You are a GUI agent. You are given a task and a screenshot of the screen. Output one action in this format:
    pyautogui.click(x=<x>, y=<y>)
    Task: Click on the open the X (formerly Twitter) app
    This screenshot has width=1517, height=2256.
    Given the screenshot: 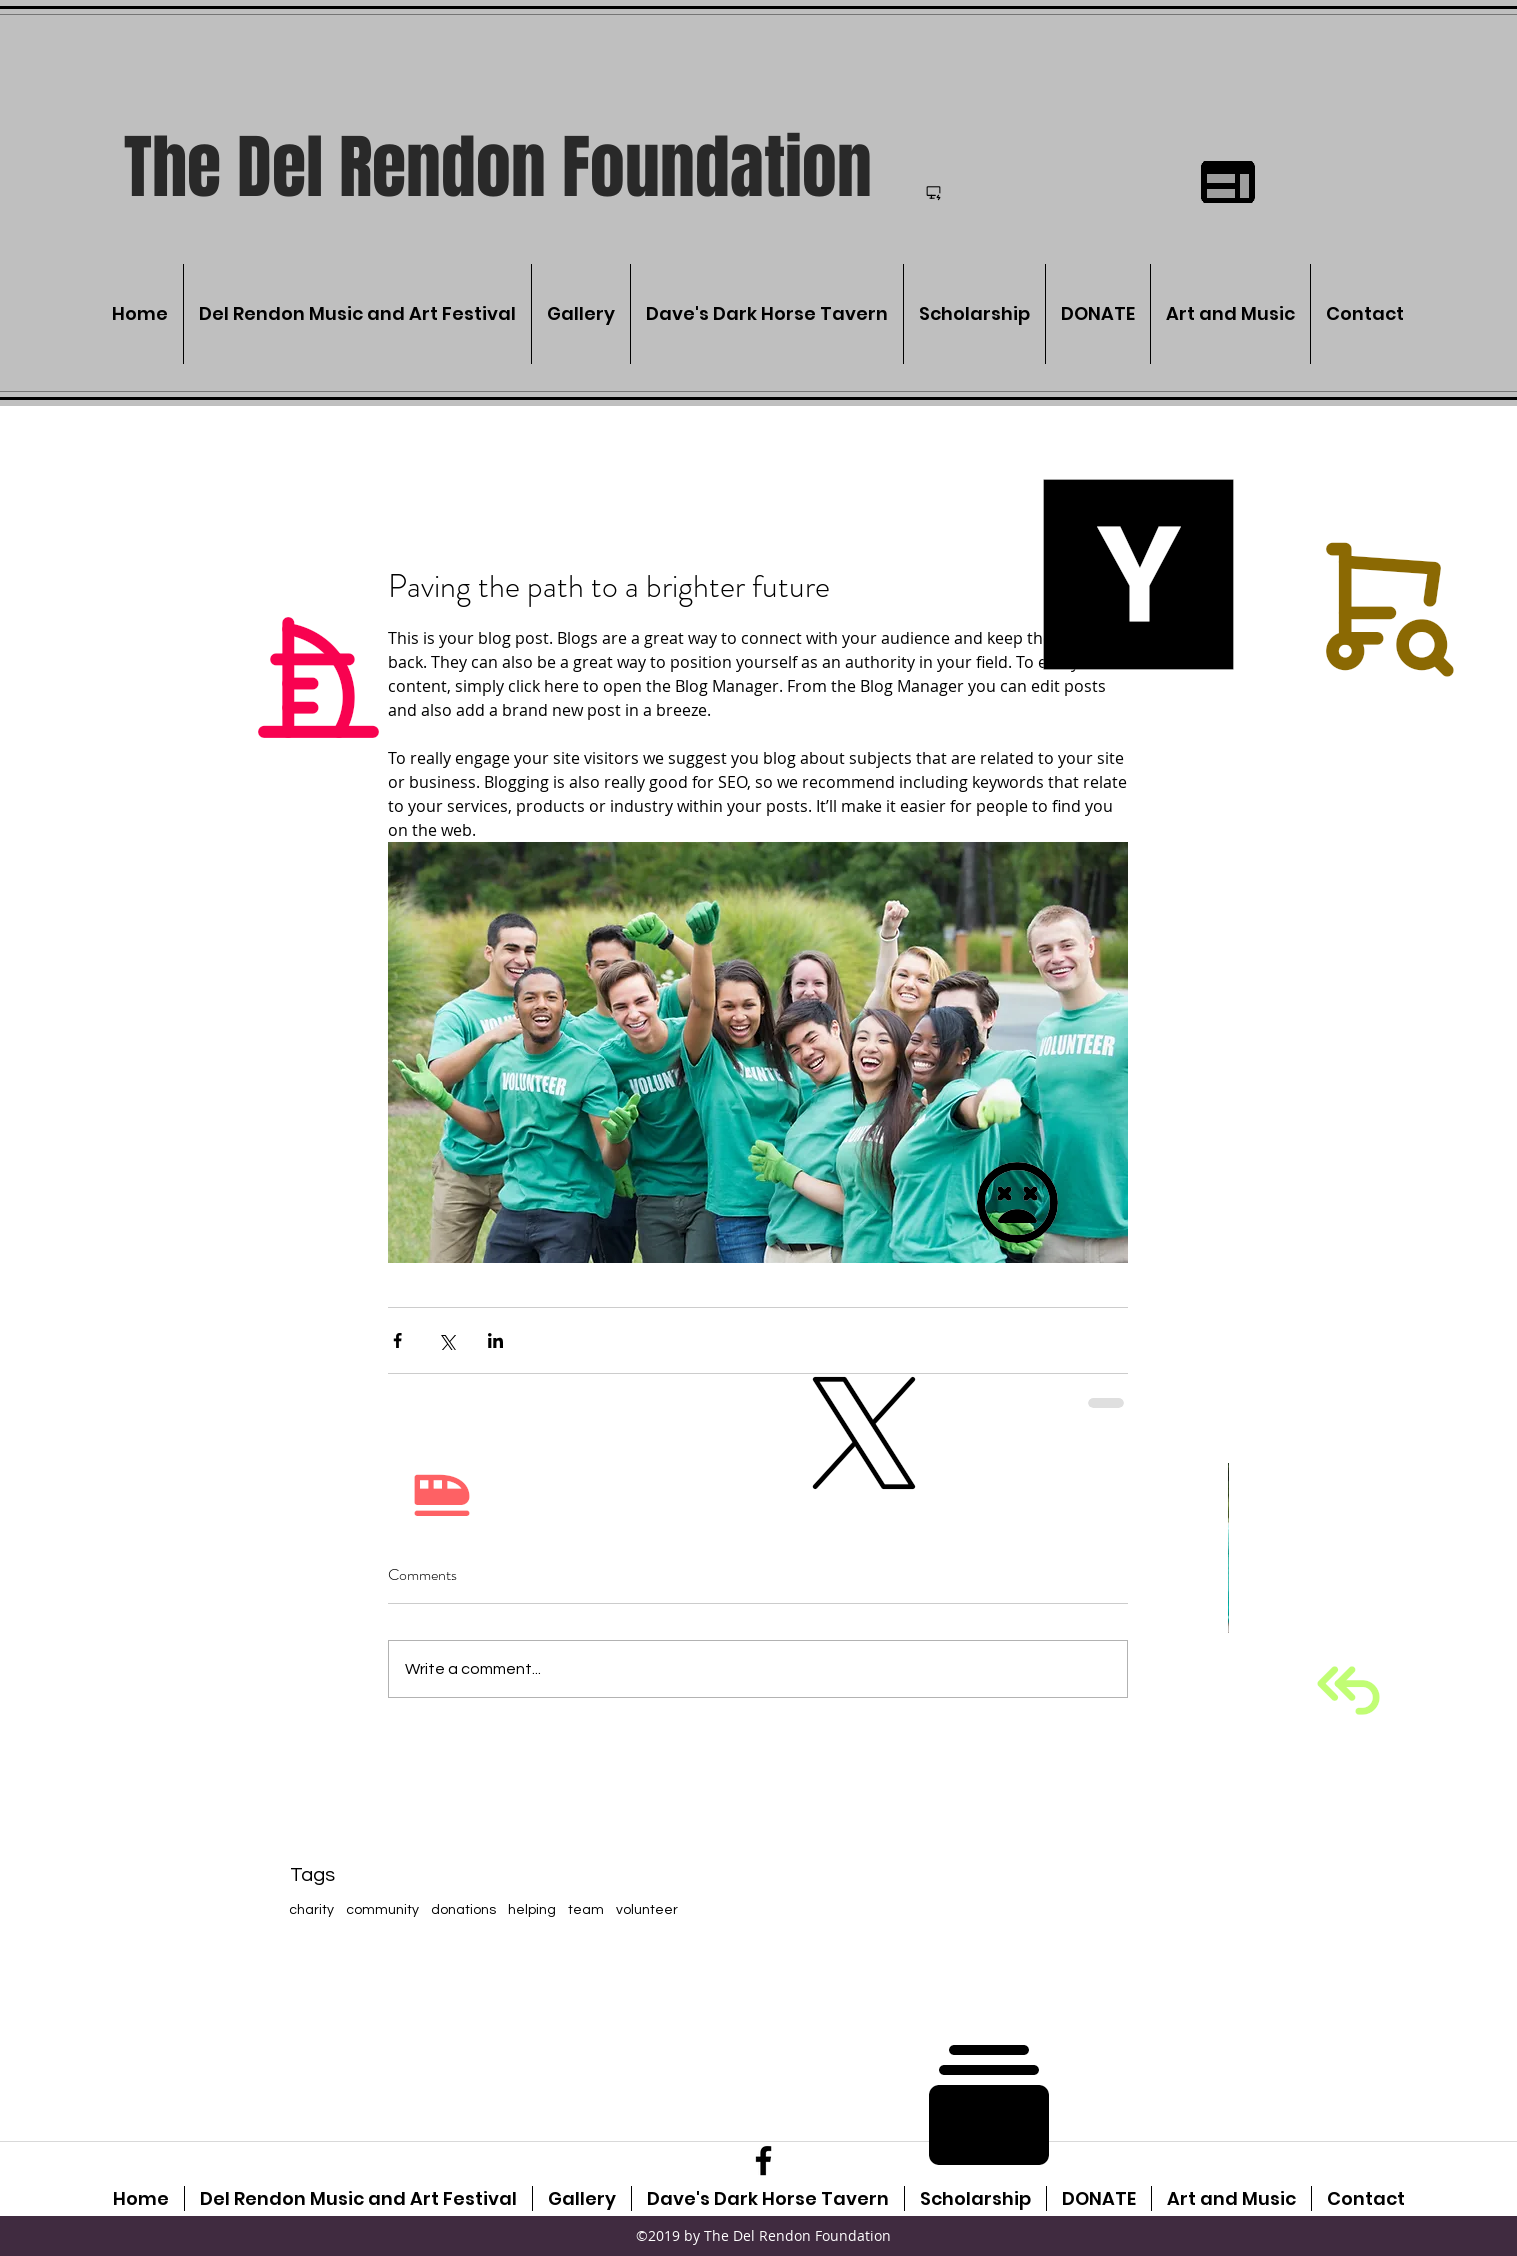 What is the action you would take?
    pyautogui.click(x=864, y=1433)
    